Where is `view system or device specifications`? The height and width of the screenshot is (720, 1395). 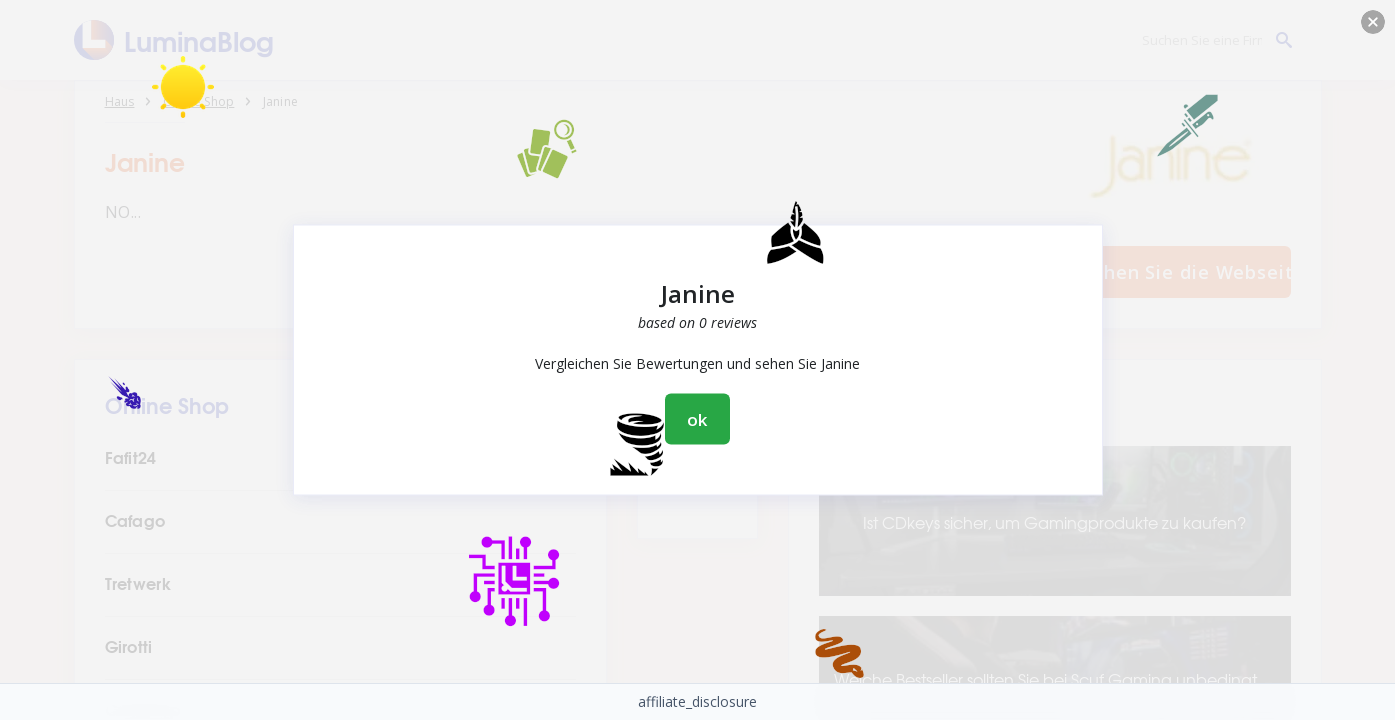
view system or device specifications is located at coordinates (514, 581).